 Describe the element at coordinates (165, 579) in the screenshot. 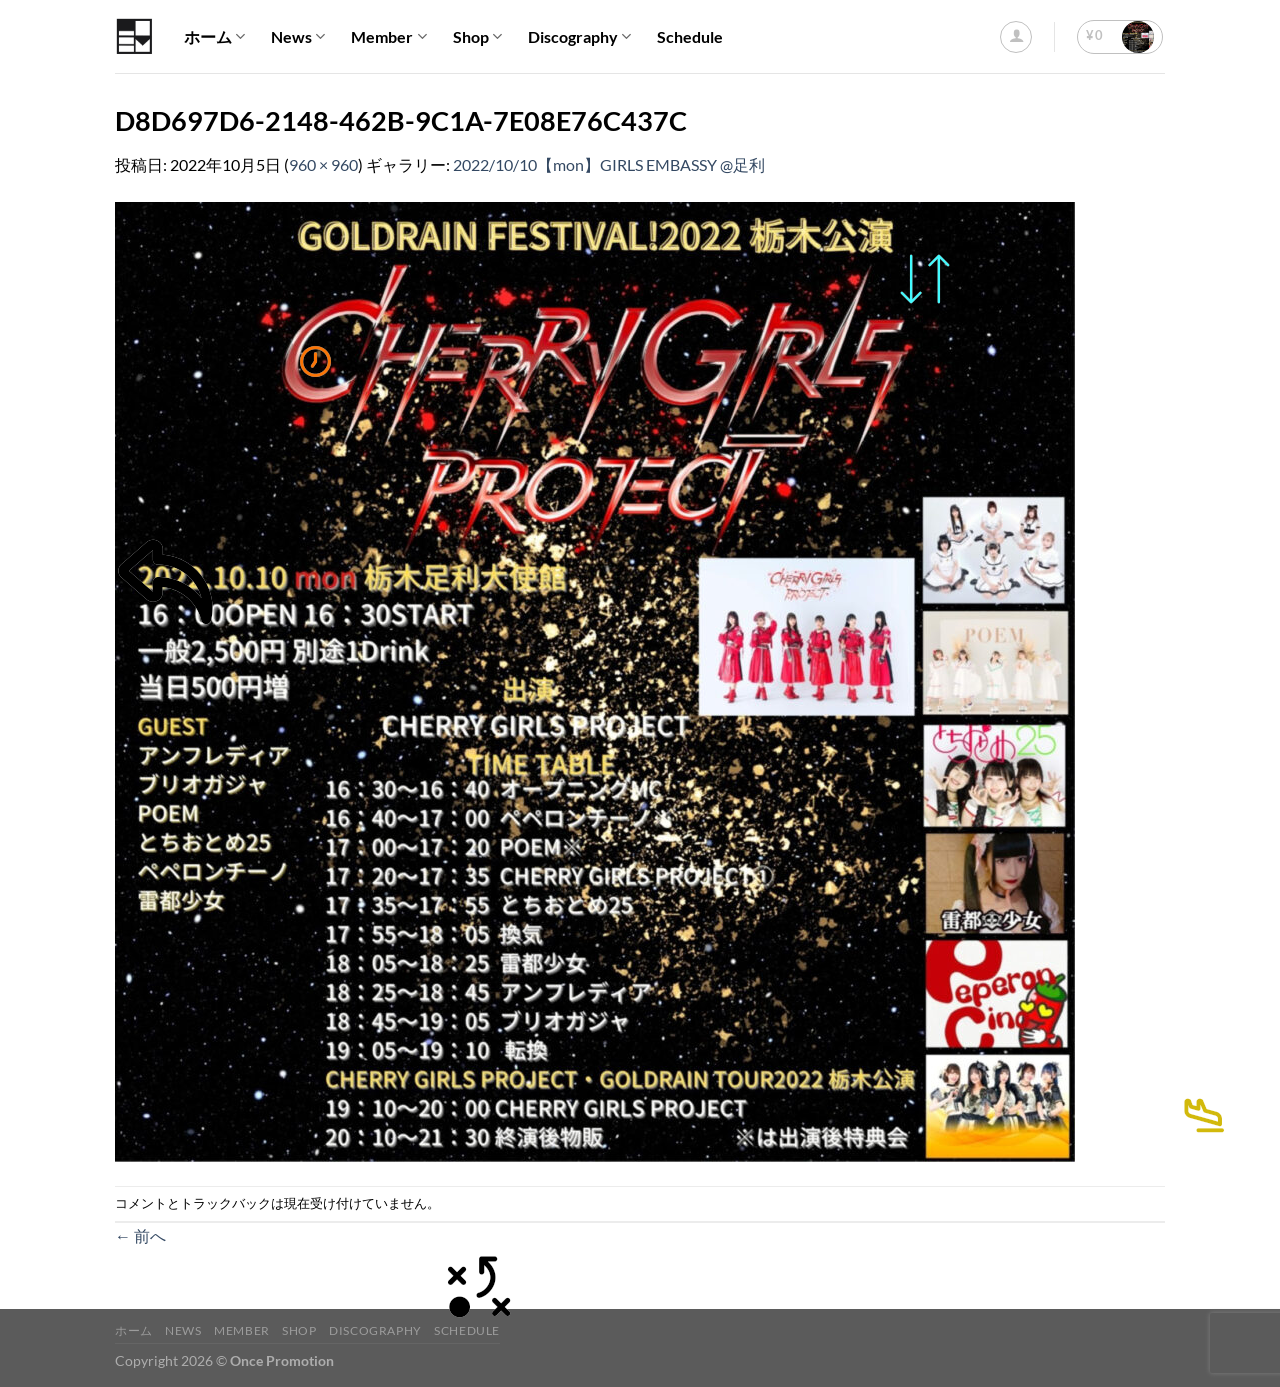

I see `undo the last action` at that location.